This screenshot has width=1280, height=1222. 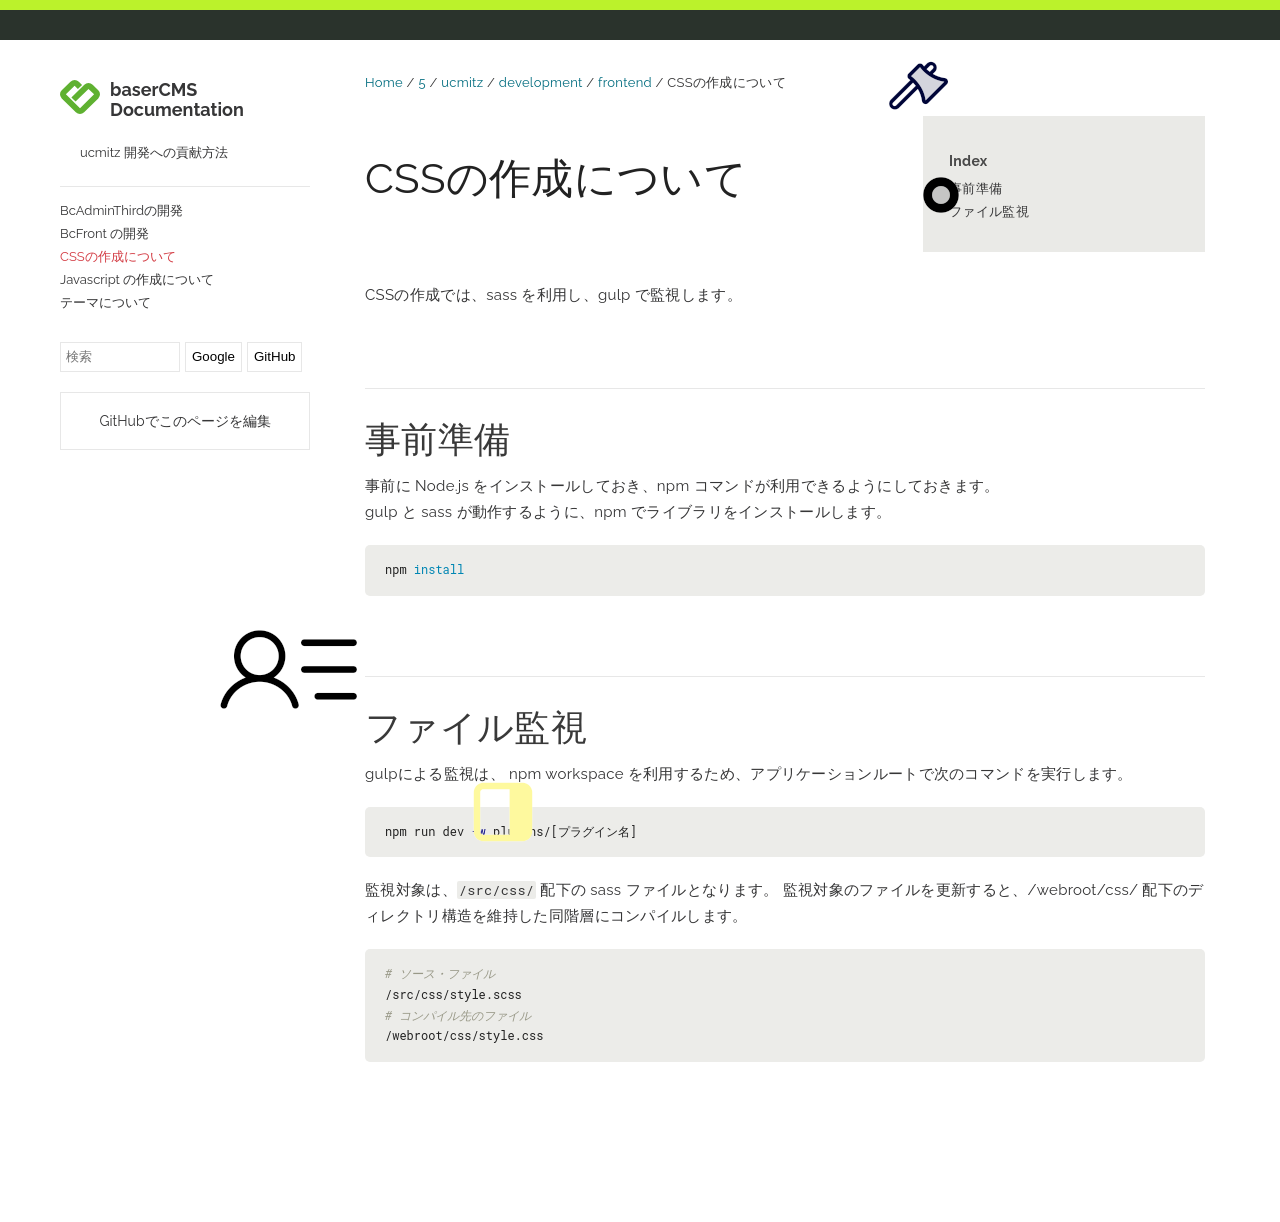 I want to click on toggle right sidebar panel, so click(x=503, y=812).